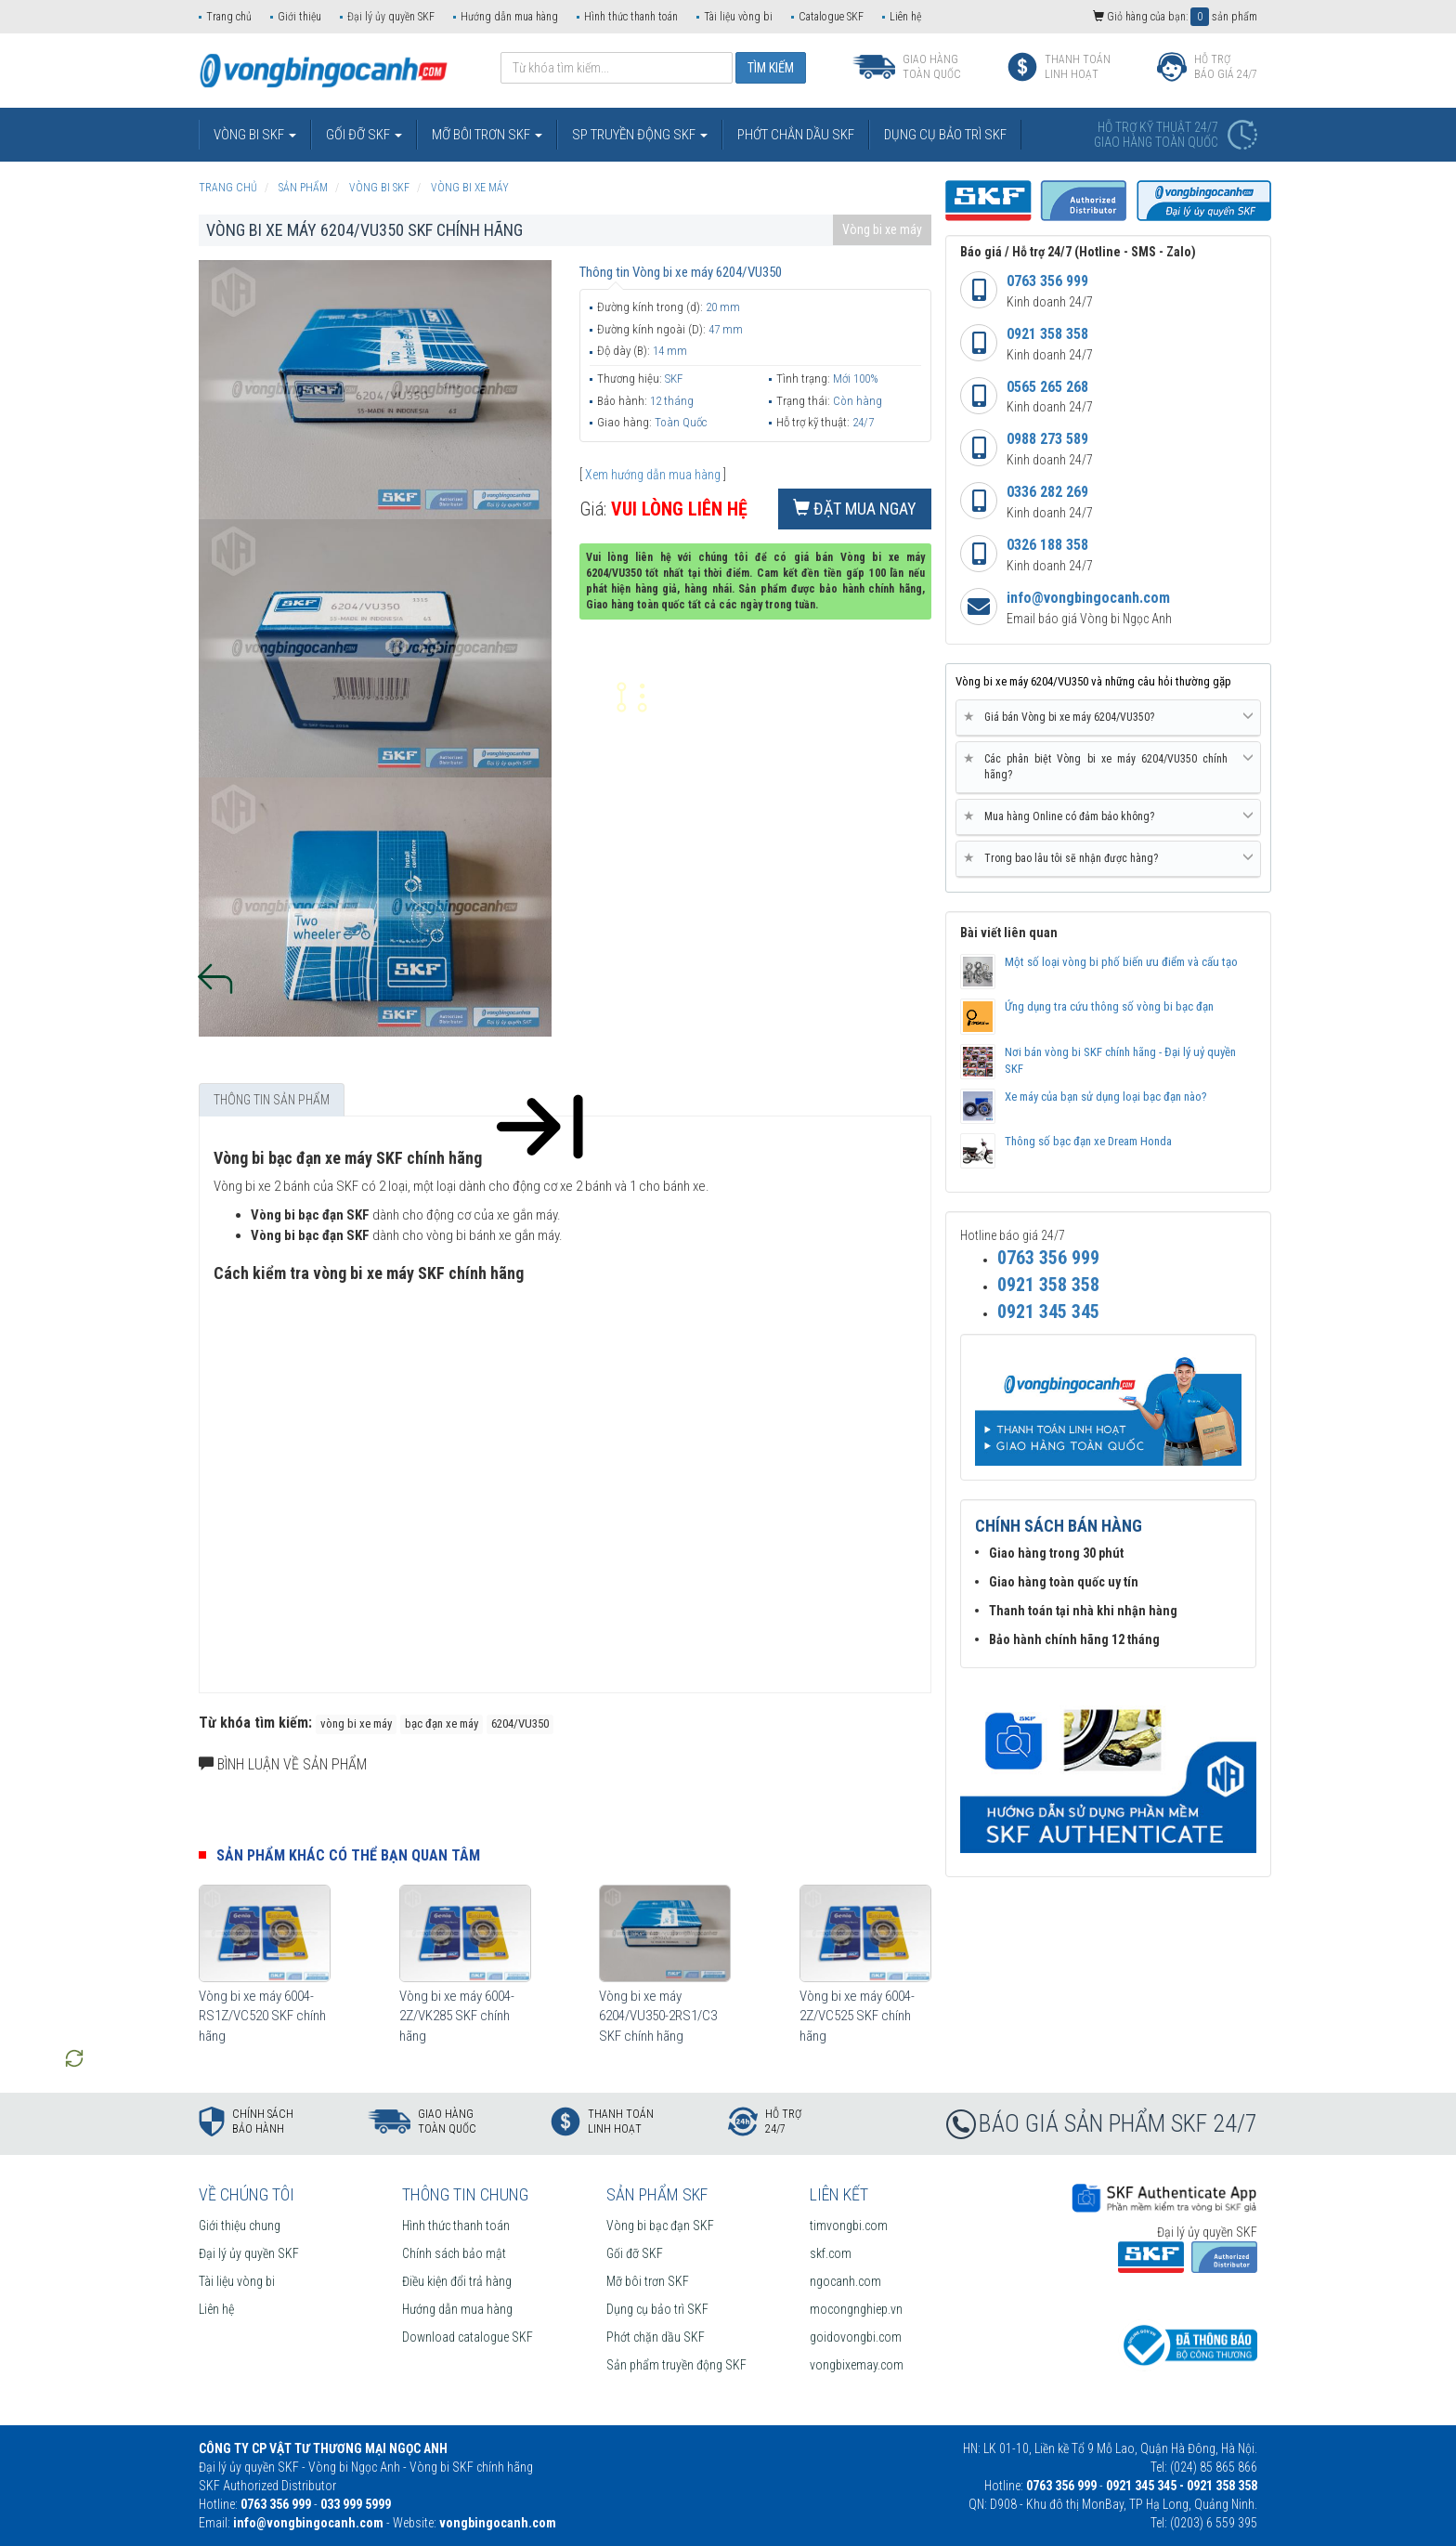 The height and width of the screenshot is (2546, 1456). I want to click on create a draft pull request, so click(631, 697).